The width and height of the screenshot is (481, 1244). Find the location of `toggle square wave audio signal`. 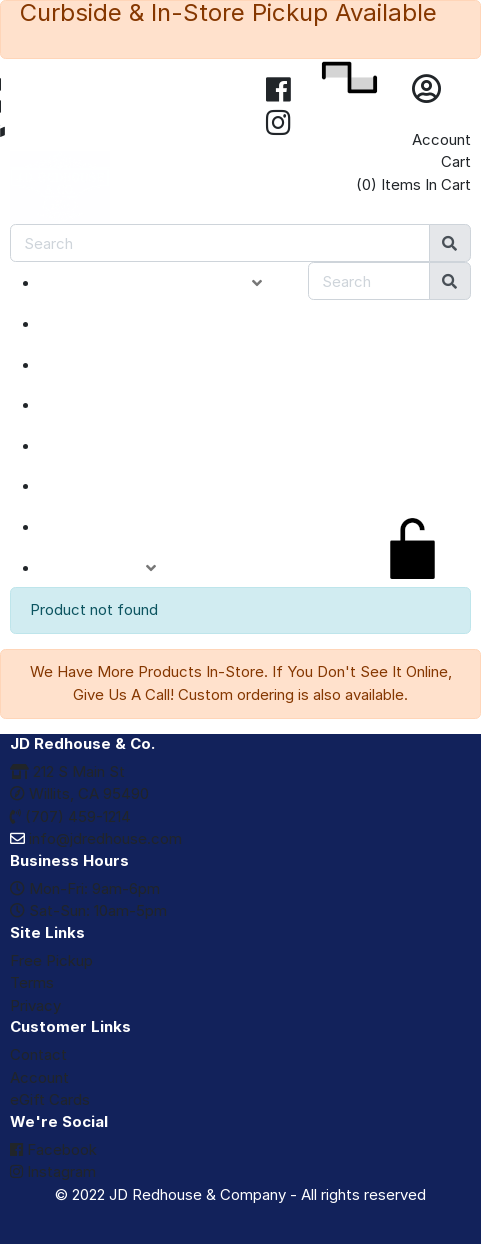

toggle square wave audio signal is located at coordinates (349, 77).